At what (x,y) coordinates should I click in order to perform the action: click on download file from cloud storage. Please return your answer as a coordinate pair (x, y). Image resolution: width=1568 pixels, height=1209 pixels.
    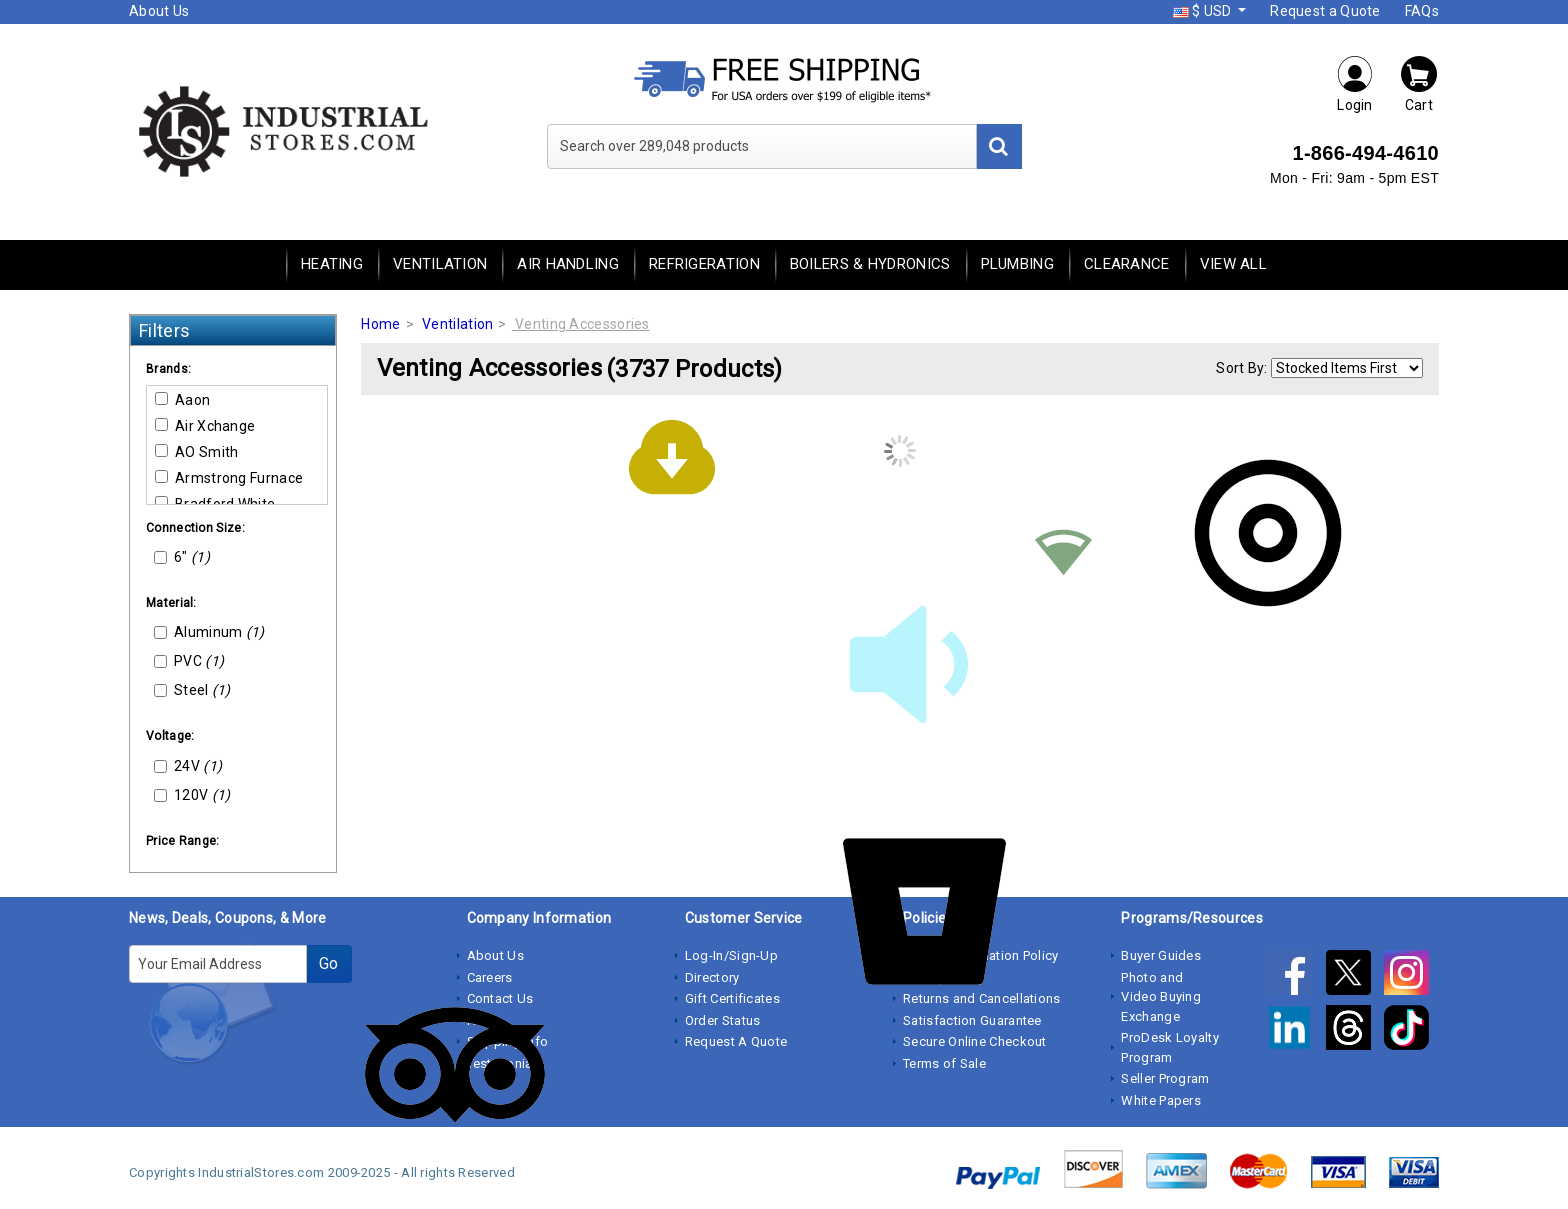
    Looking at the image, I should click on (672, 459).